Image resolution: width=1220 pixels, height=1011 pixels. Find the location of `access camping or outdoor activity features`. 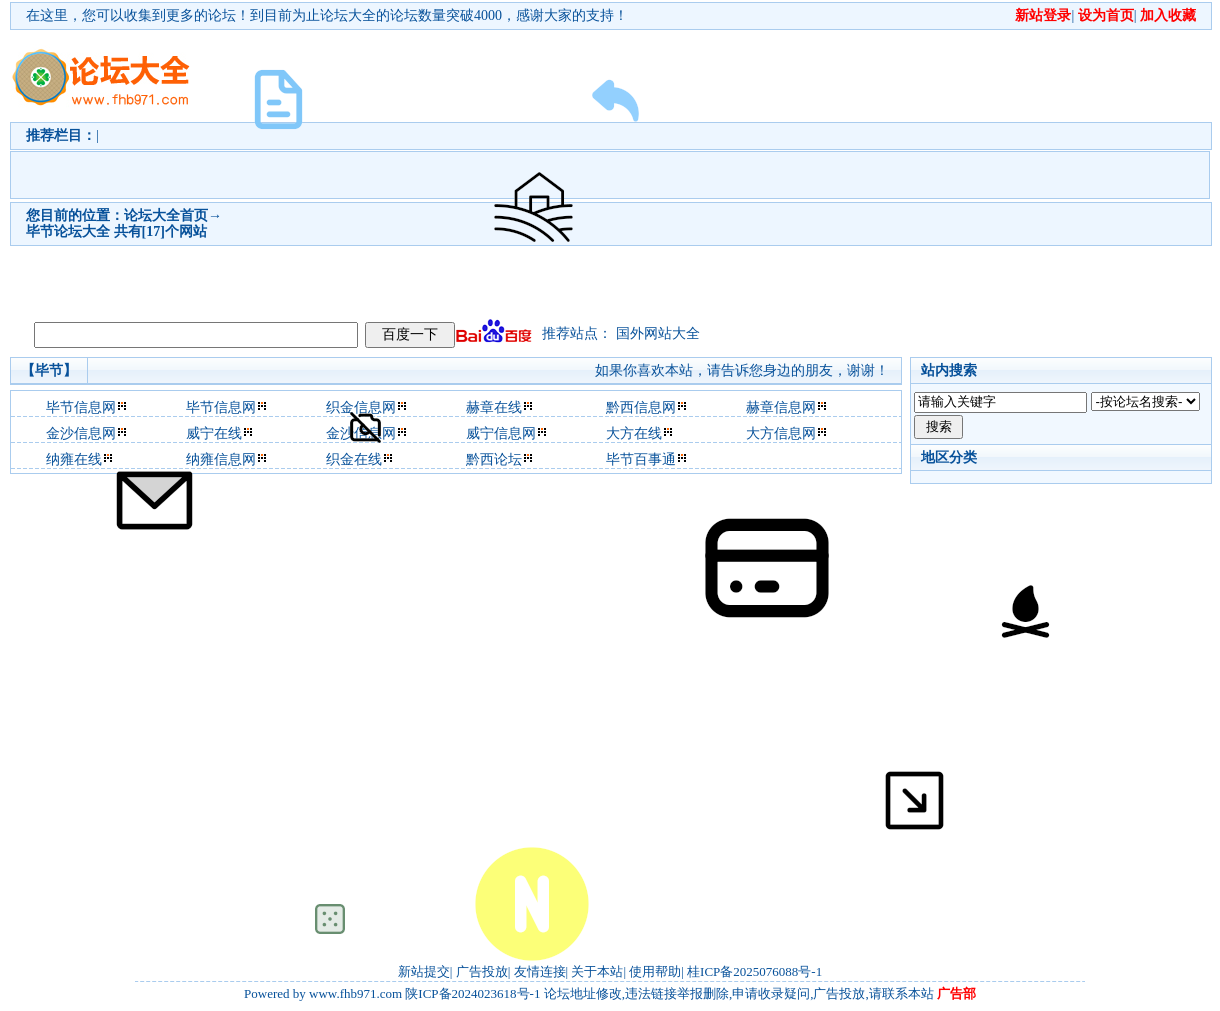

access camping or outdoor activity features is located at coordinates (1025, 611).